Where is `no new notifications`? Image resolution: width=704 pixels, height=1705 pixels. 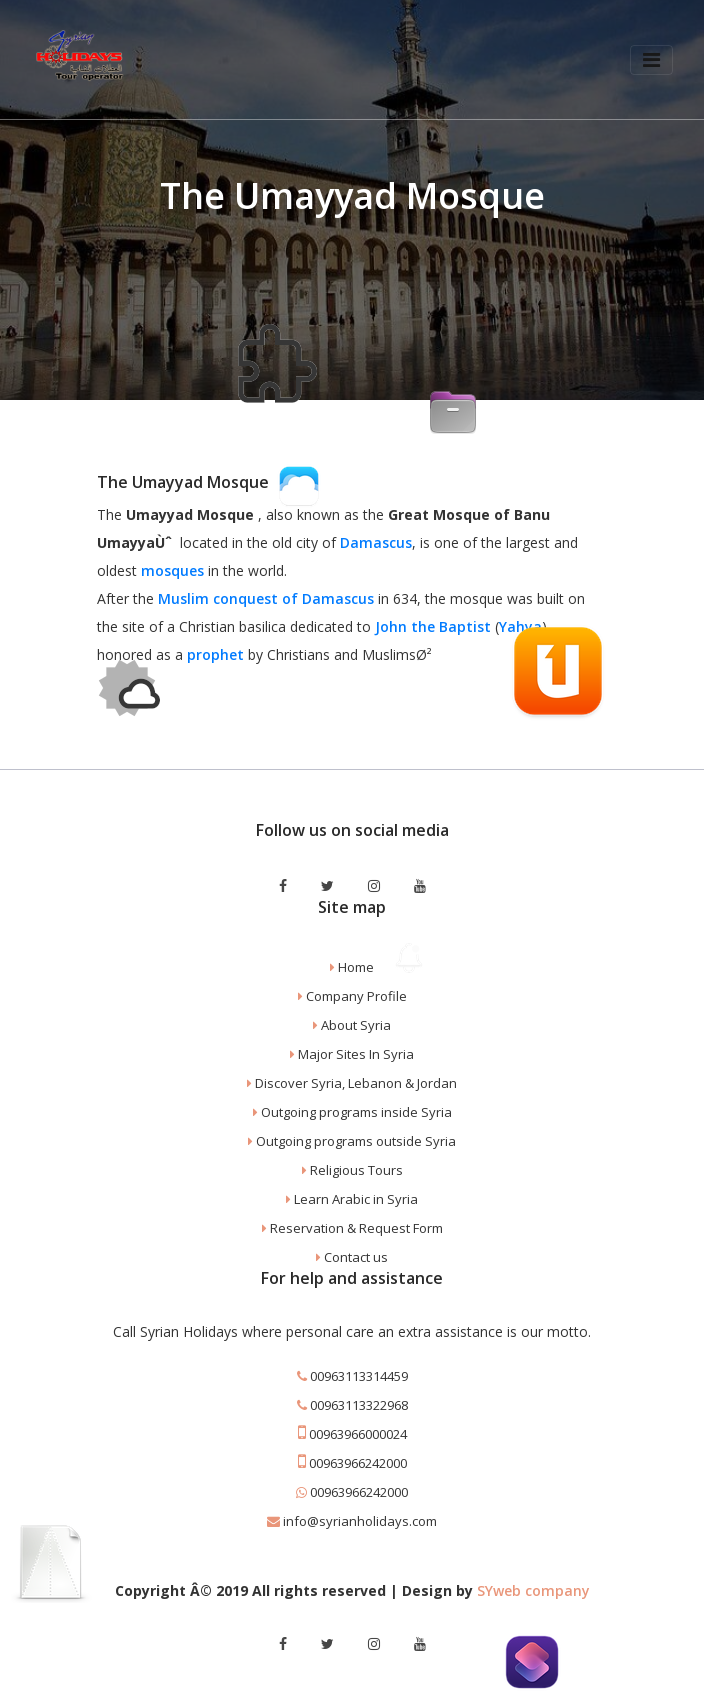 no new notifications is located at coordinates (409, 958).